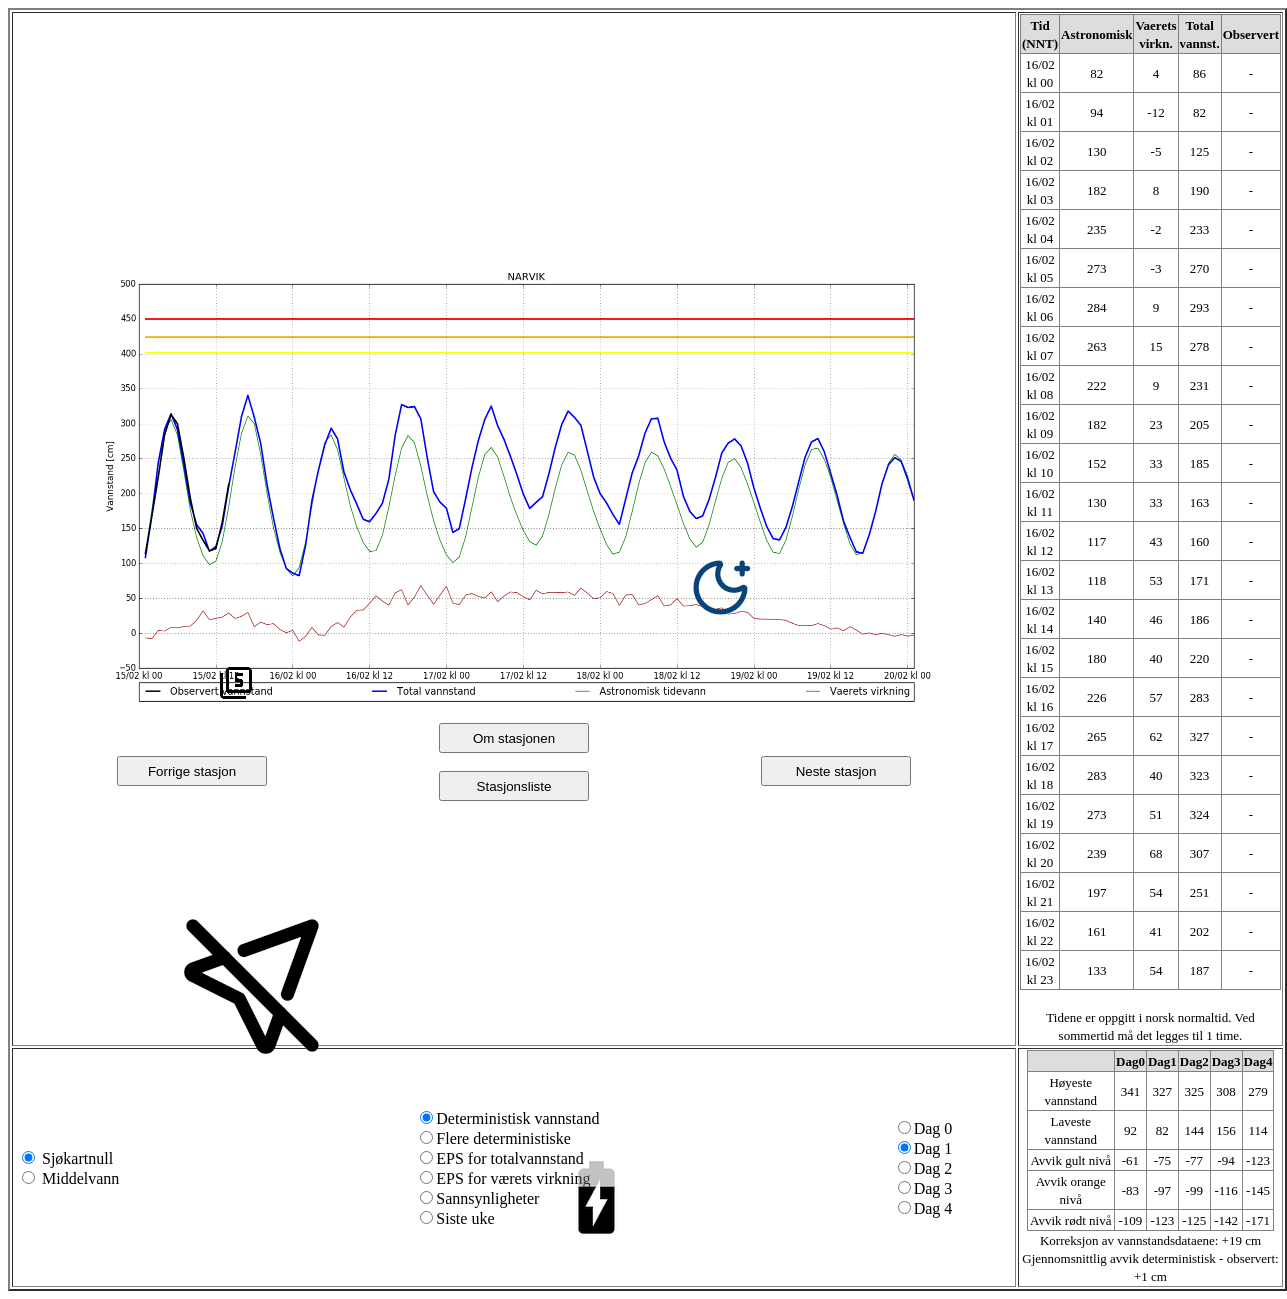  What do you see at coordinates (596, 1197) in the screenshot?
I see `battery charging at 80%` at bounding box center [596, 1197].